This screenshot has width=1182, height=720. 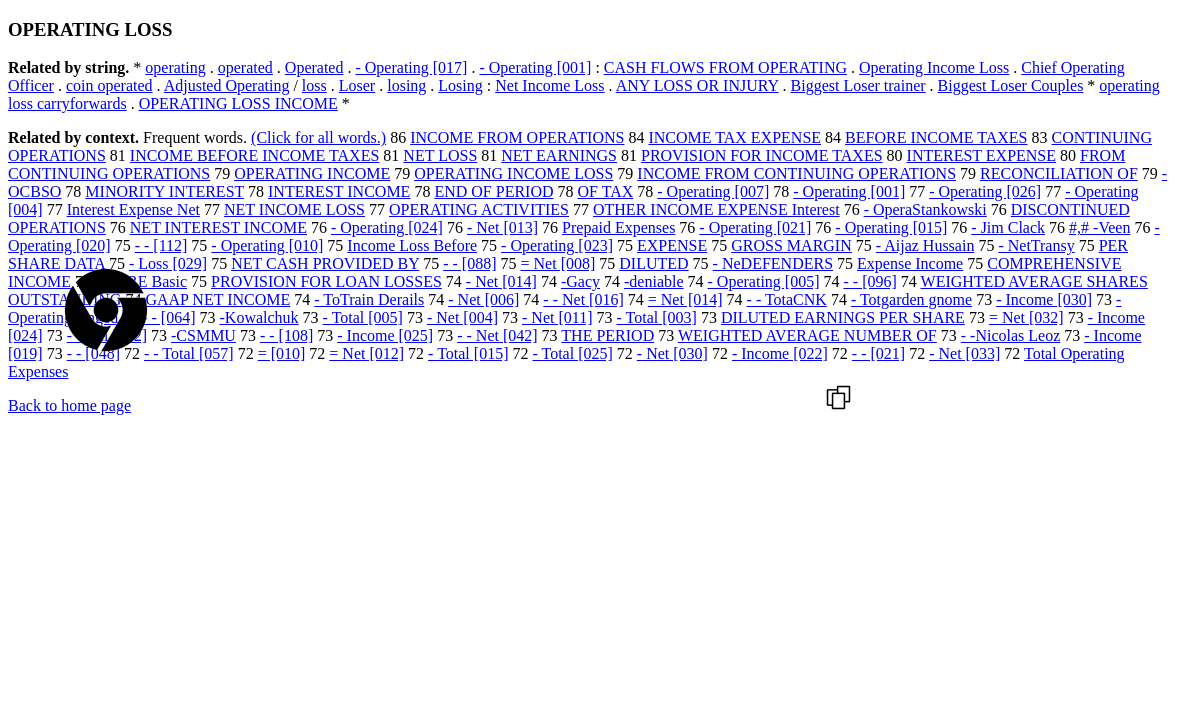 I want to click on view a collection of items, so click(x=838, y=397).